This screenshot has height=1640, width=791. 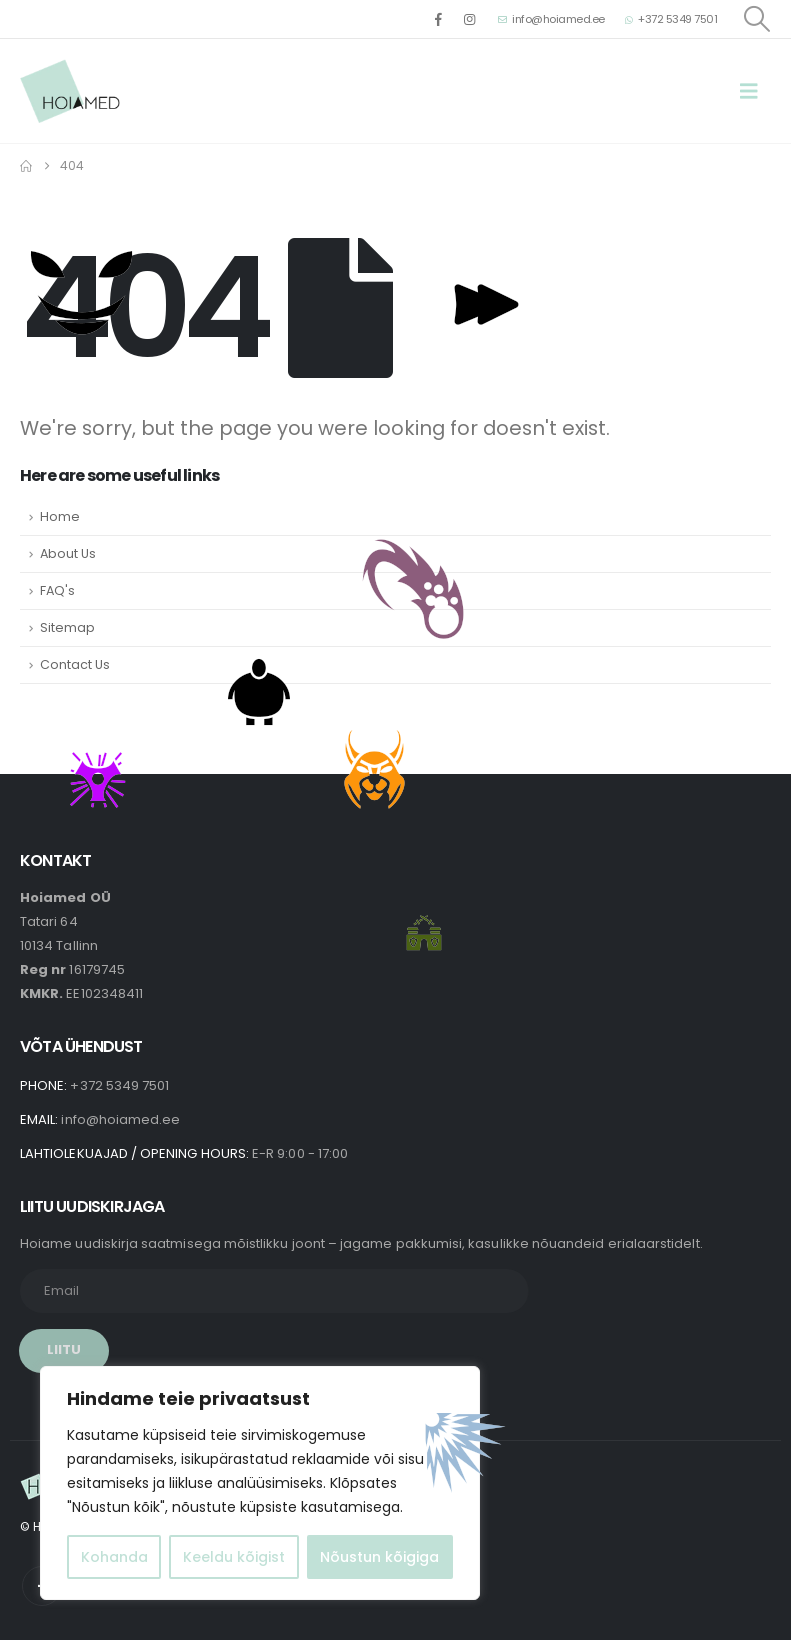 I want to click on access military or troop buildings, so click(x=424, y=933).